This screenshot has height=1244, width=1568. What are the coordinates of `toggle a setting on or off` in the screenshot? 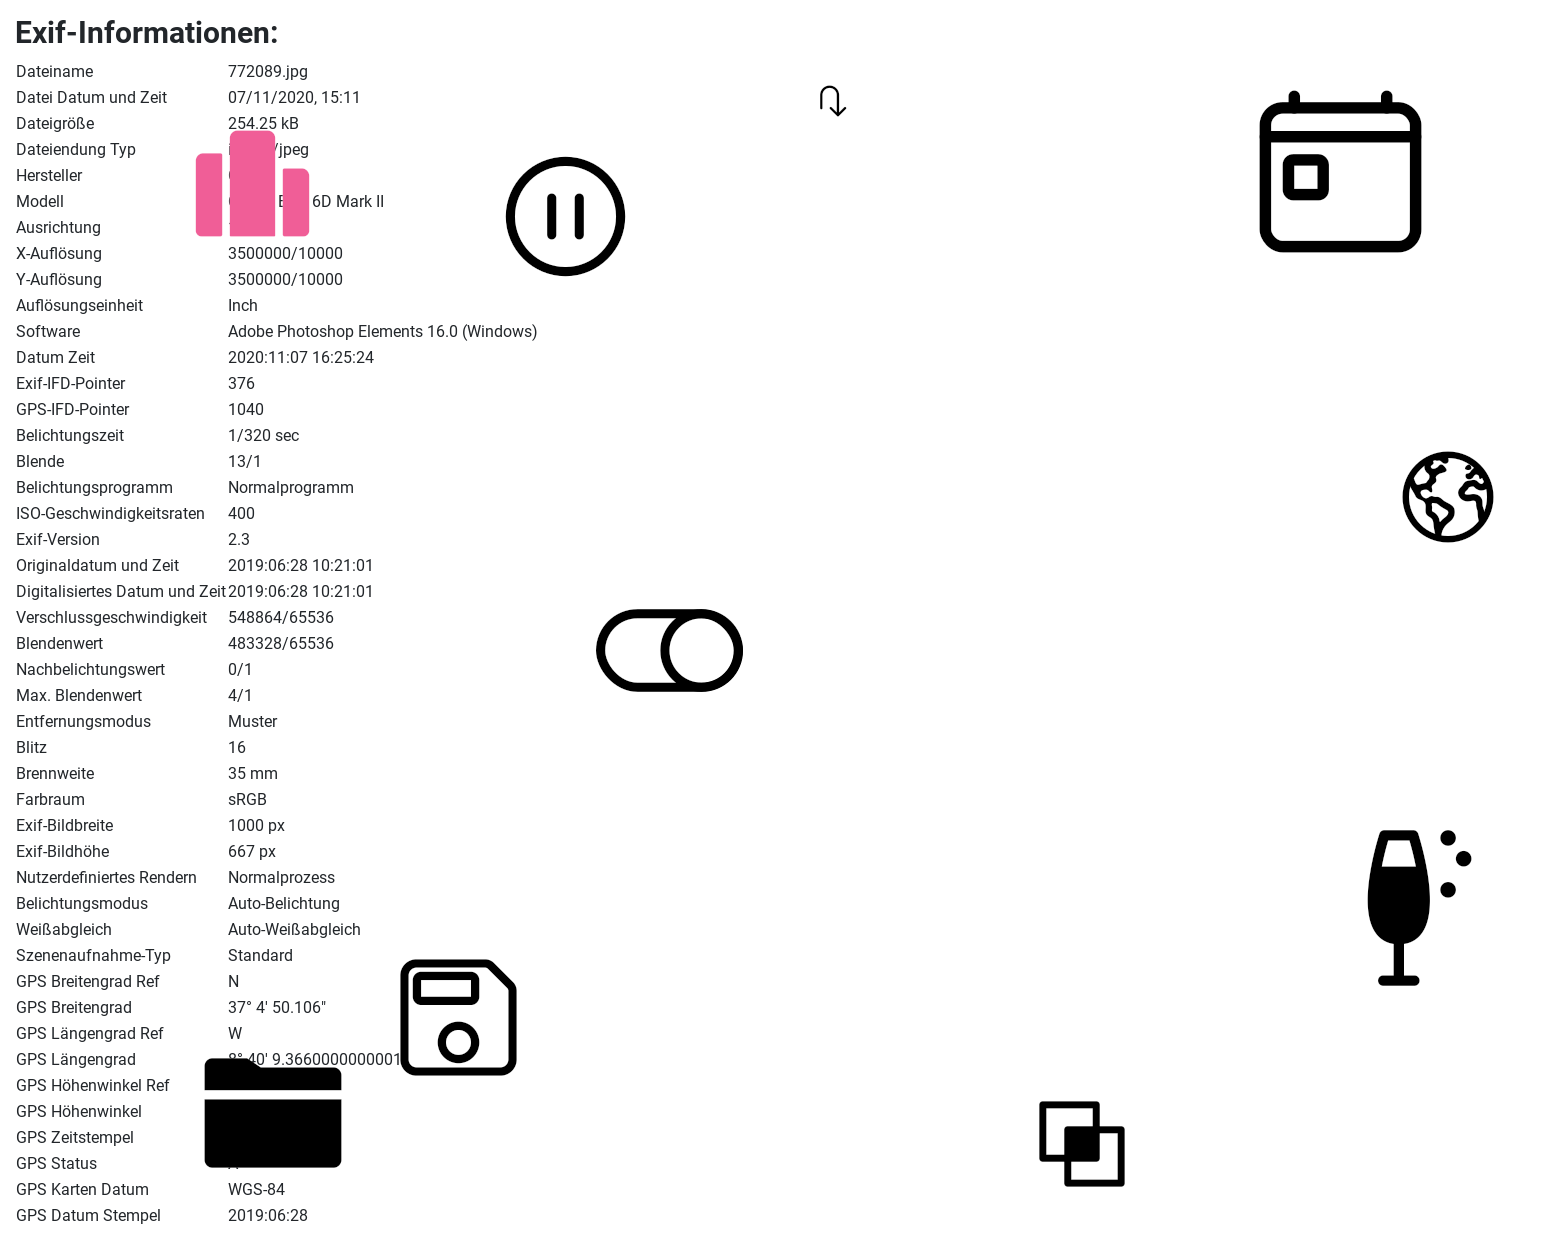 It's located at (669, 650).